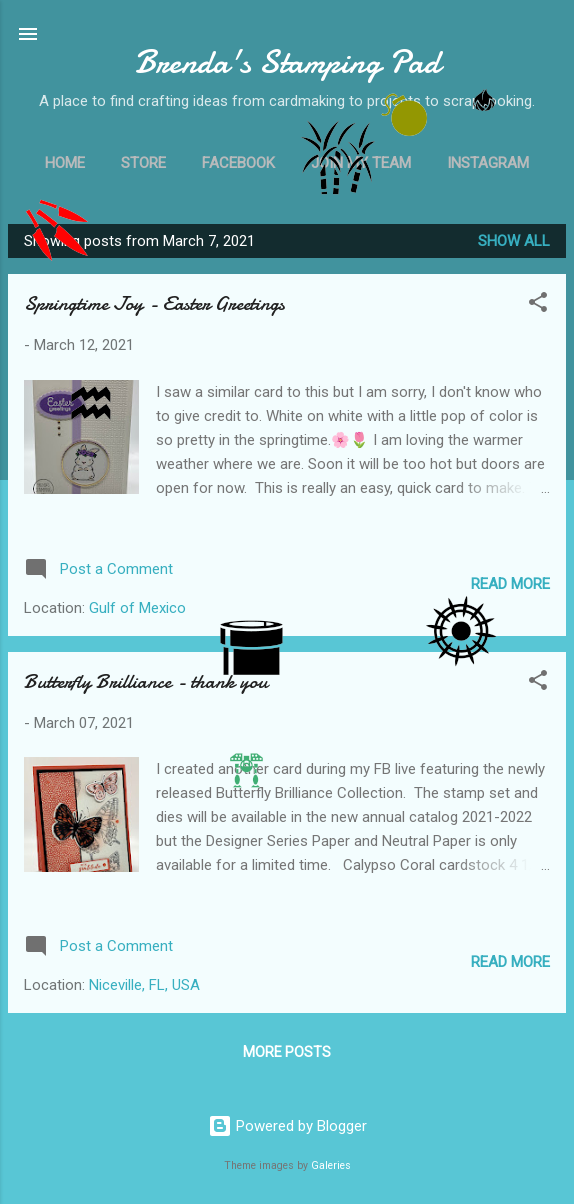  Describe the element at coordinates (91, 403) in the screenshot. I see `aquarius zodiac sign indicator` at that location.